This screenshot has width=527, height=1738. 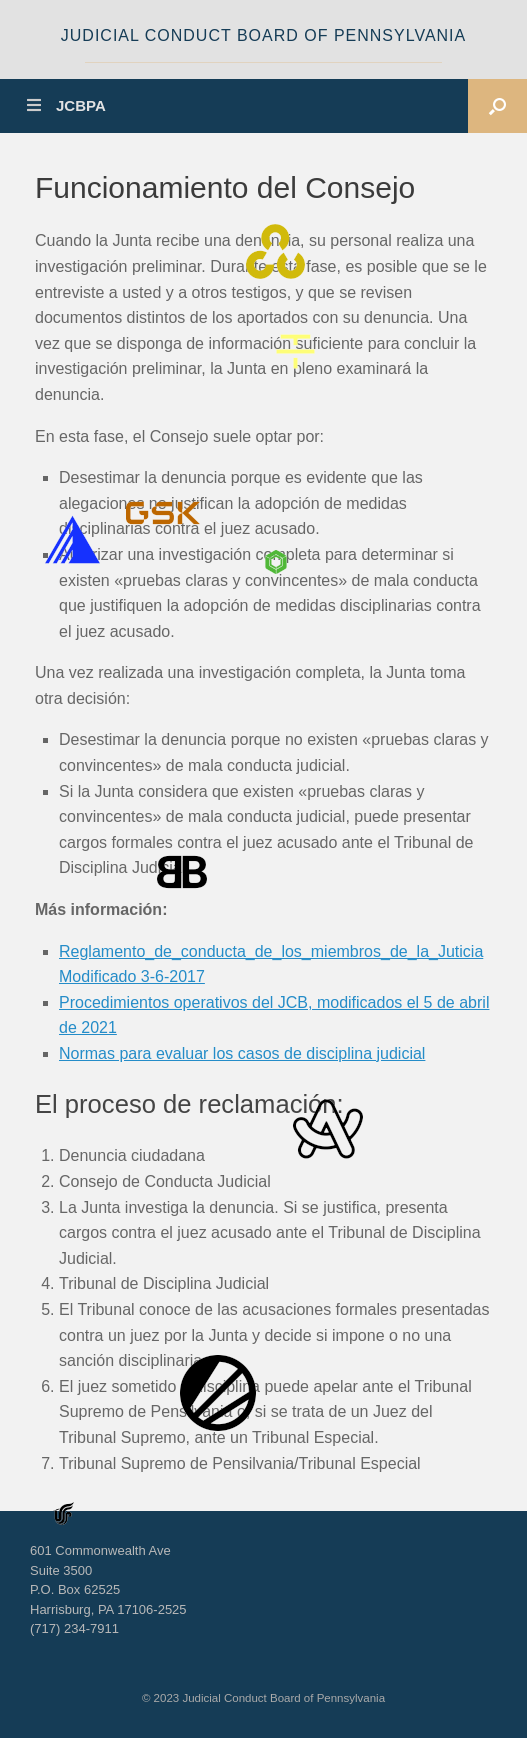 What do you see at coordinates (72, 539) in the screenshot?
I see `exoscale cloud services logo` at bounding box center [72, 539].